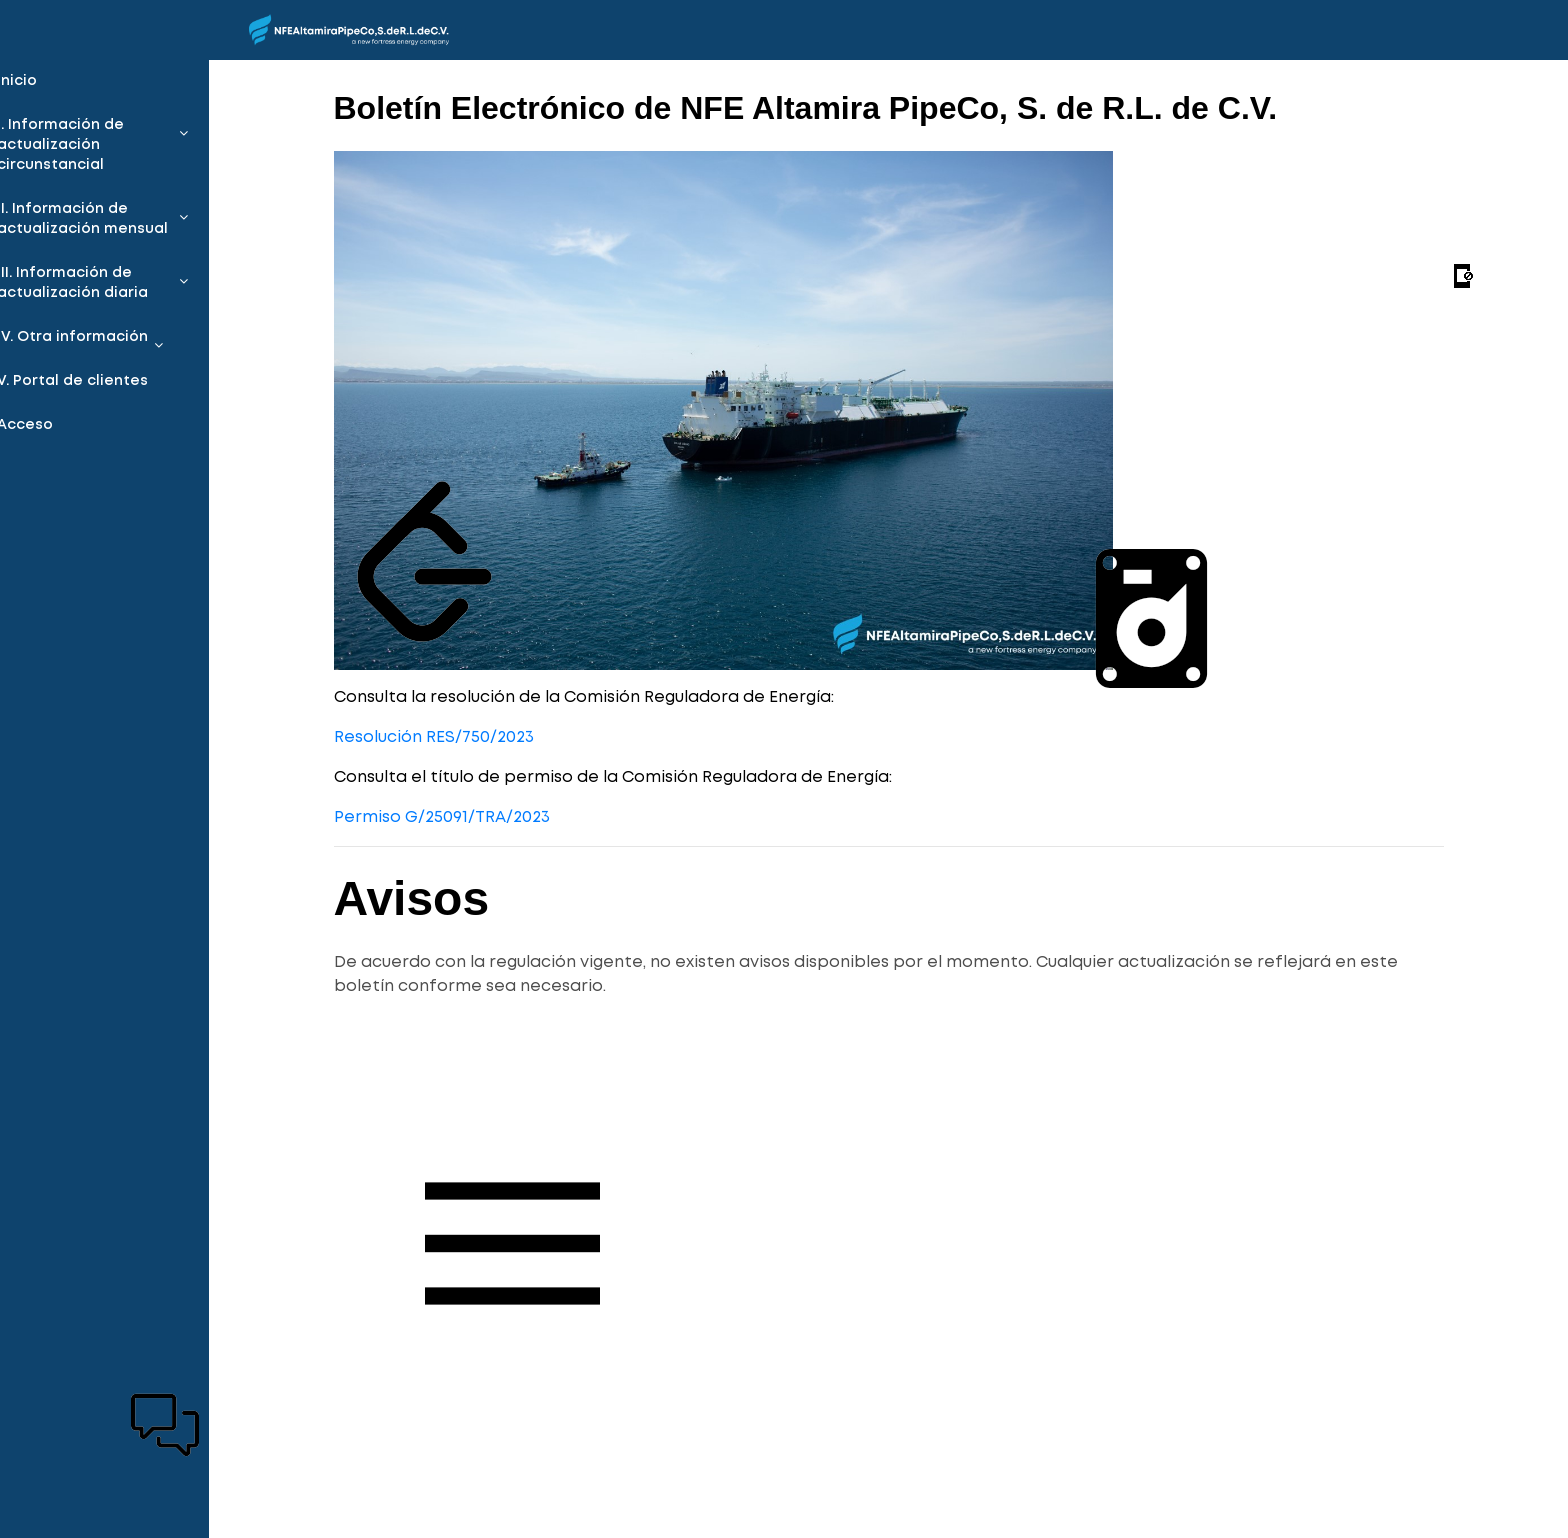 This screenshot has width=1568, height=1538. What do you see at coordinates (1151, 618) in the screenshot?
I see `access storage or disk settings` at bounding box center [1151, 618].